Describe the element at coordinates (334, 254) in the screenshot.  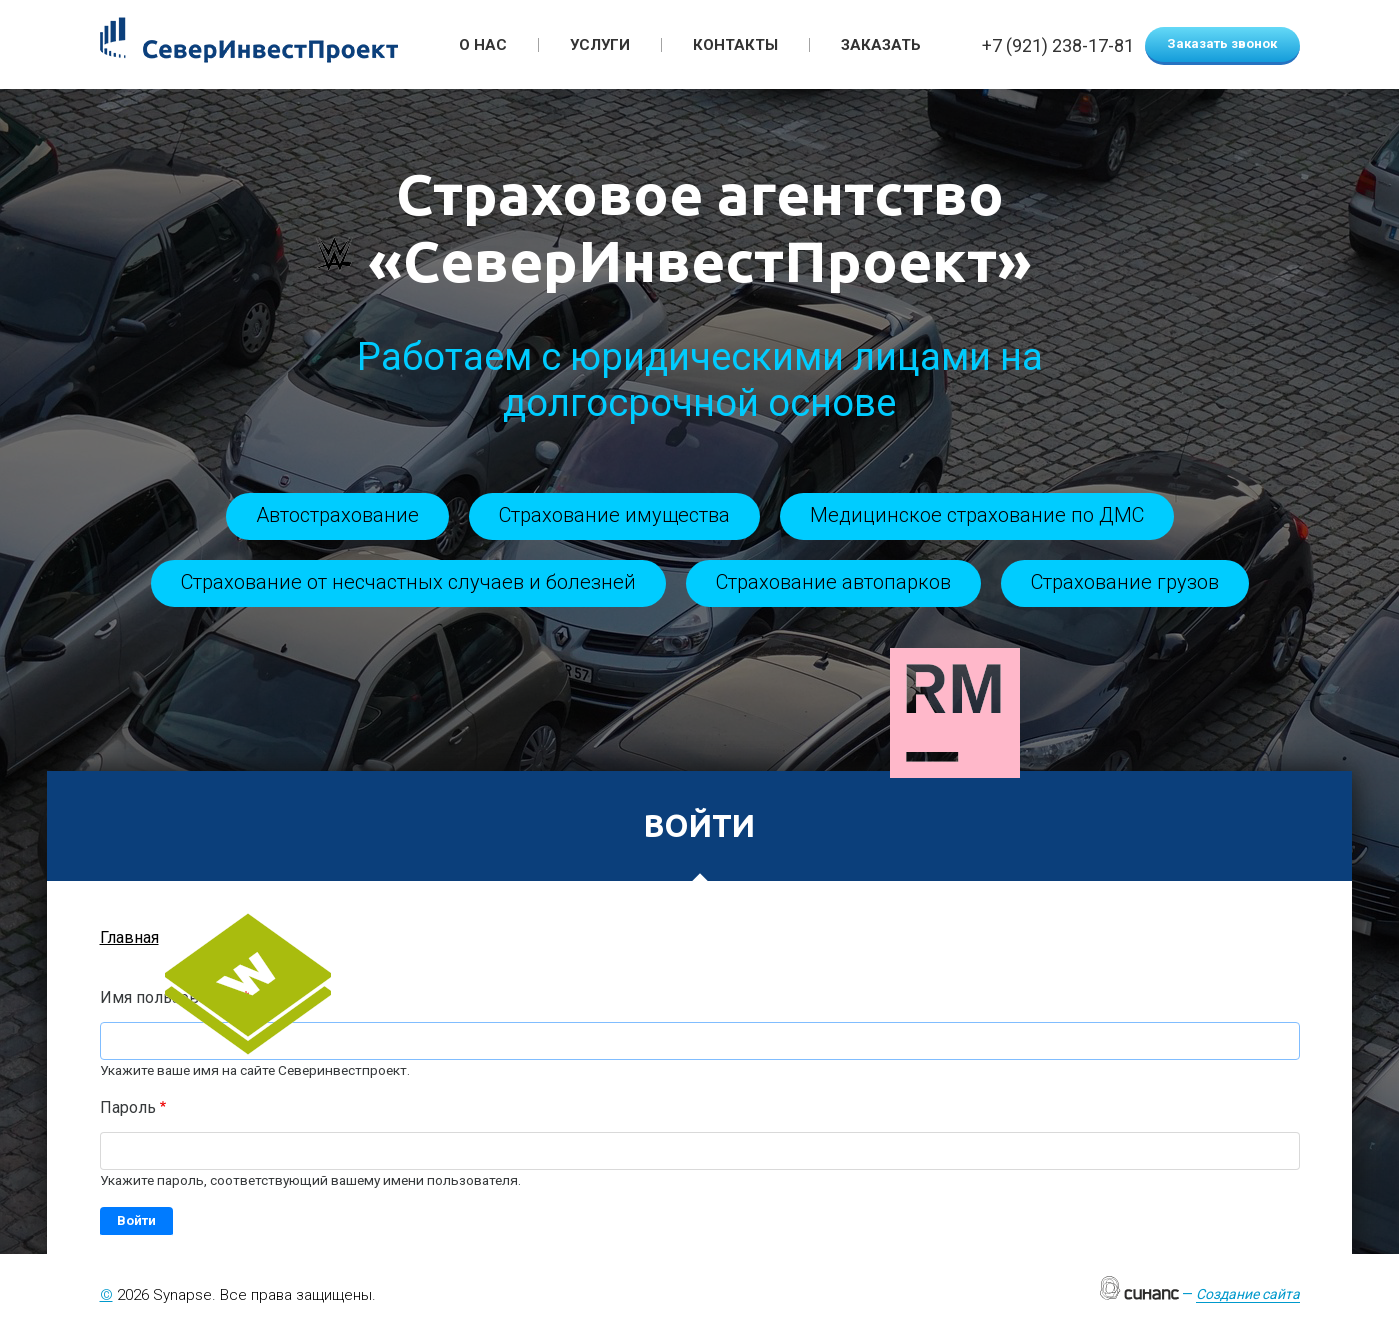
I see `WWE official logo` at that location.